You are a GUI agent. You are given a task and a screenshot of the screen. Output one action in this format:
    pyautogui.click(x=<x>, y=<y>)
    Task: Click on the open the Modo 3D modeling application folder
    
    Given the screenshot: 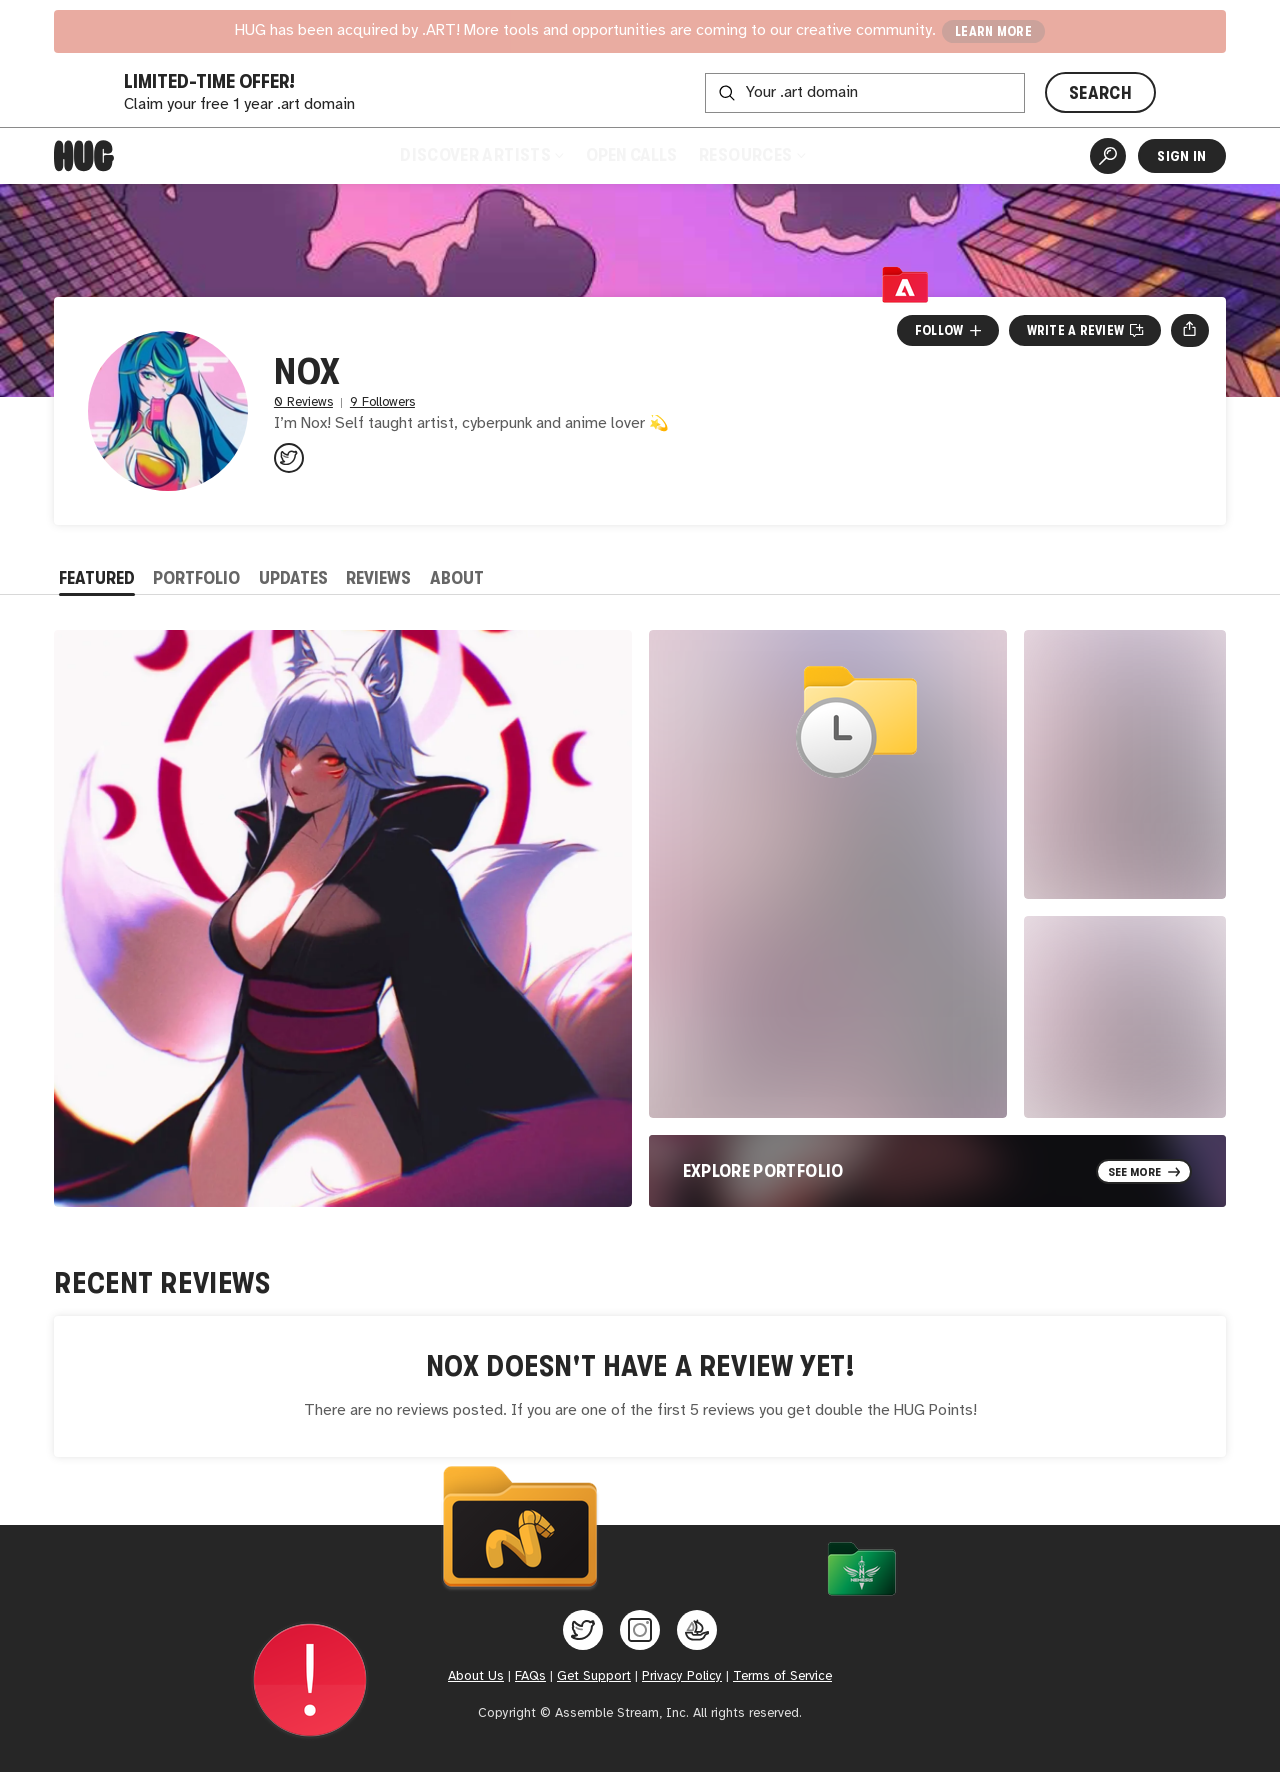 What is the action you would take?
    pyautogui.click(x=519, y=1530)
    